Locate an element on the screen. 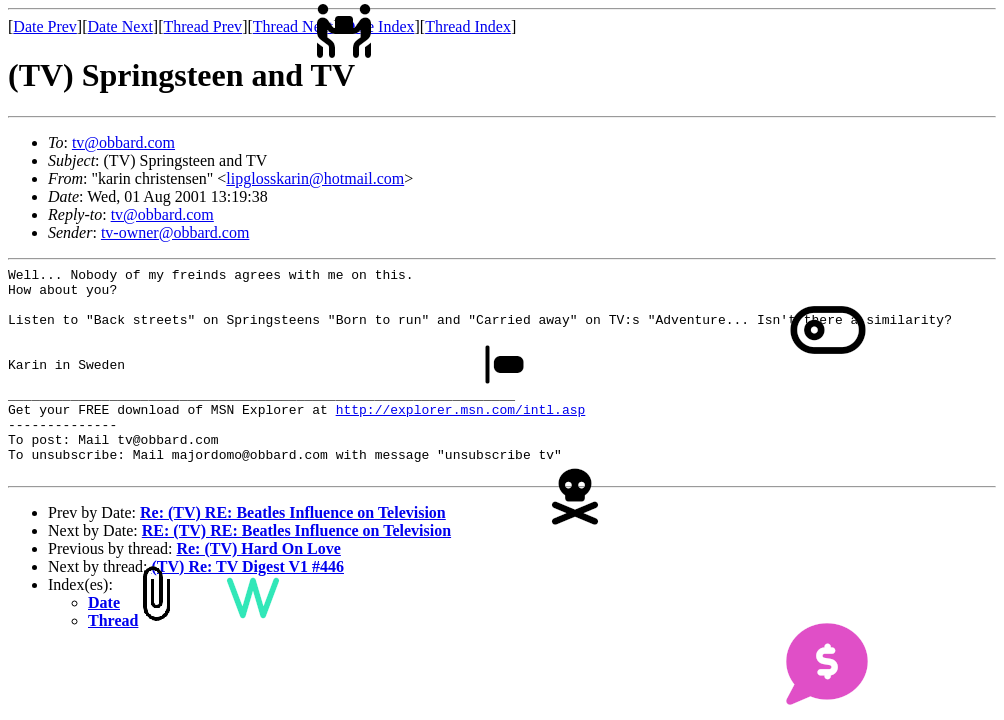  moving or delivery service is located at coordinates (344, 31).